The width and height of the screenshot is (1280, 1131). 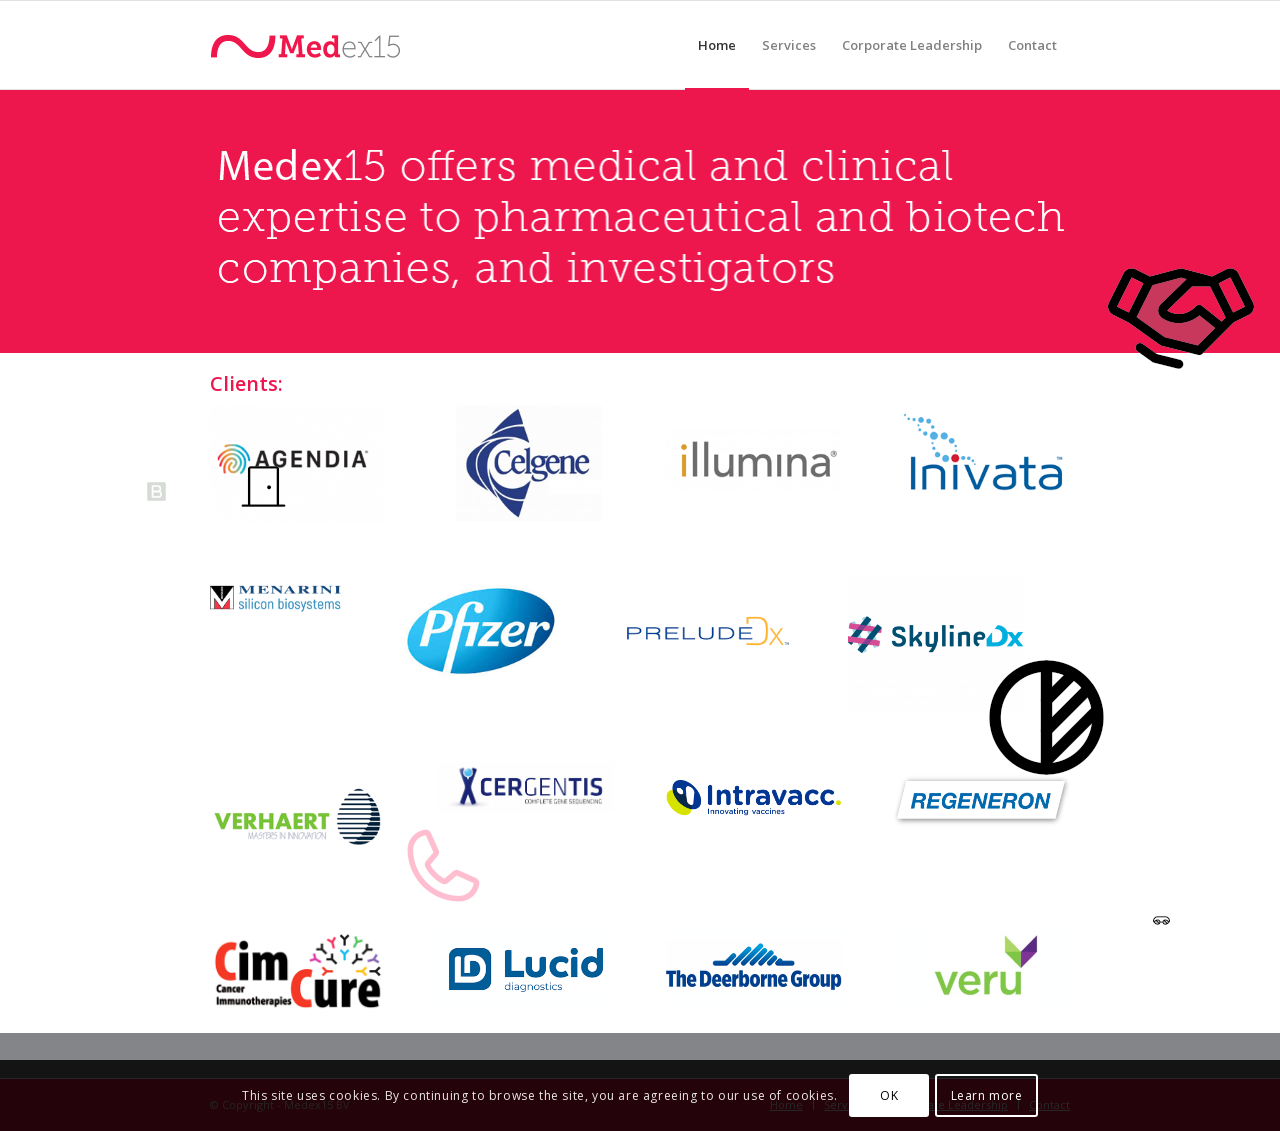 What do you see at coordinates (1046, 717) in the screenshot?
I see `adjust screen brightness settings` at bounding box center [1046, 717].